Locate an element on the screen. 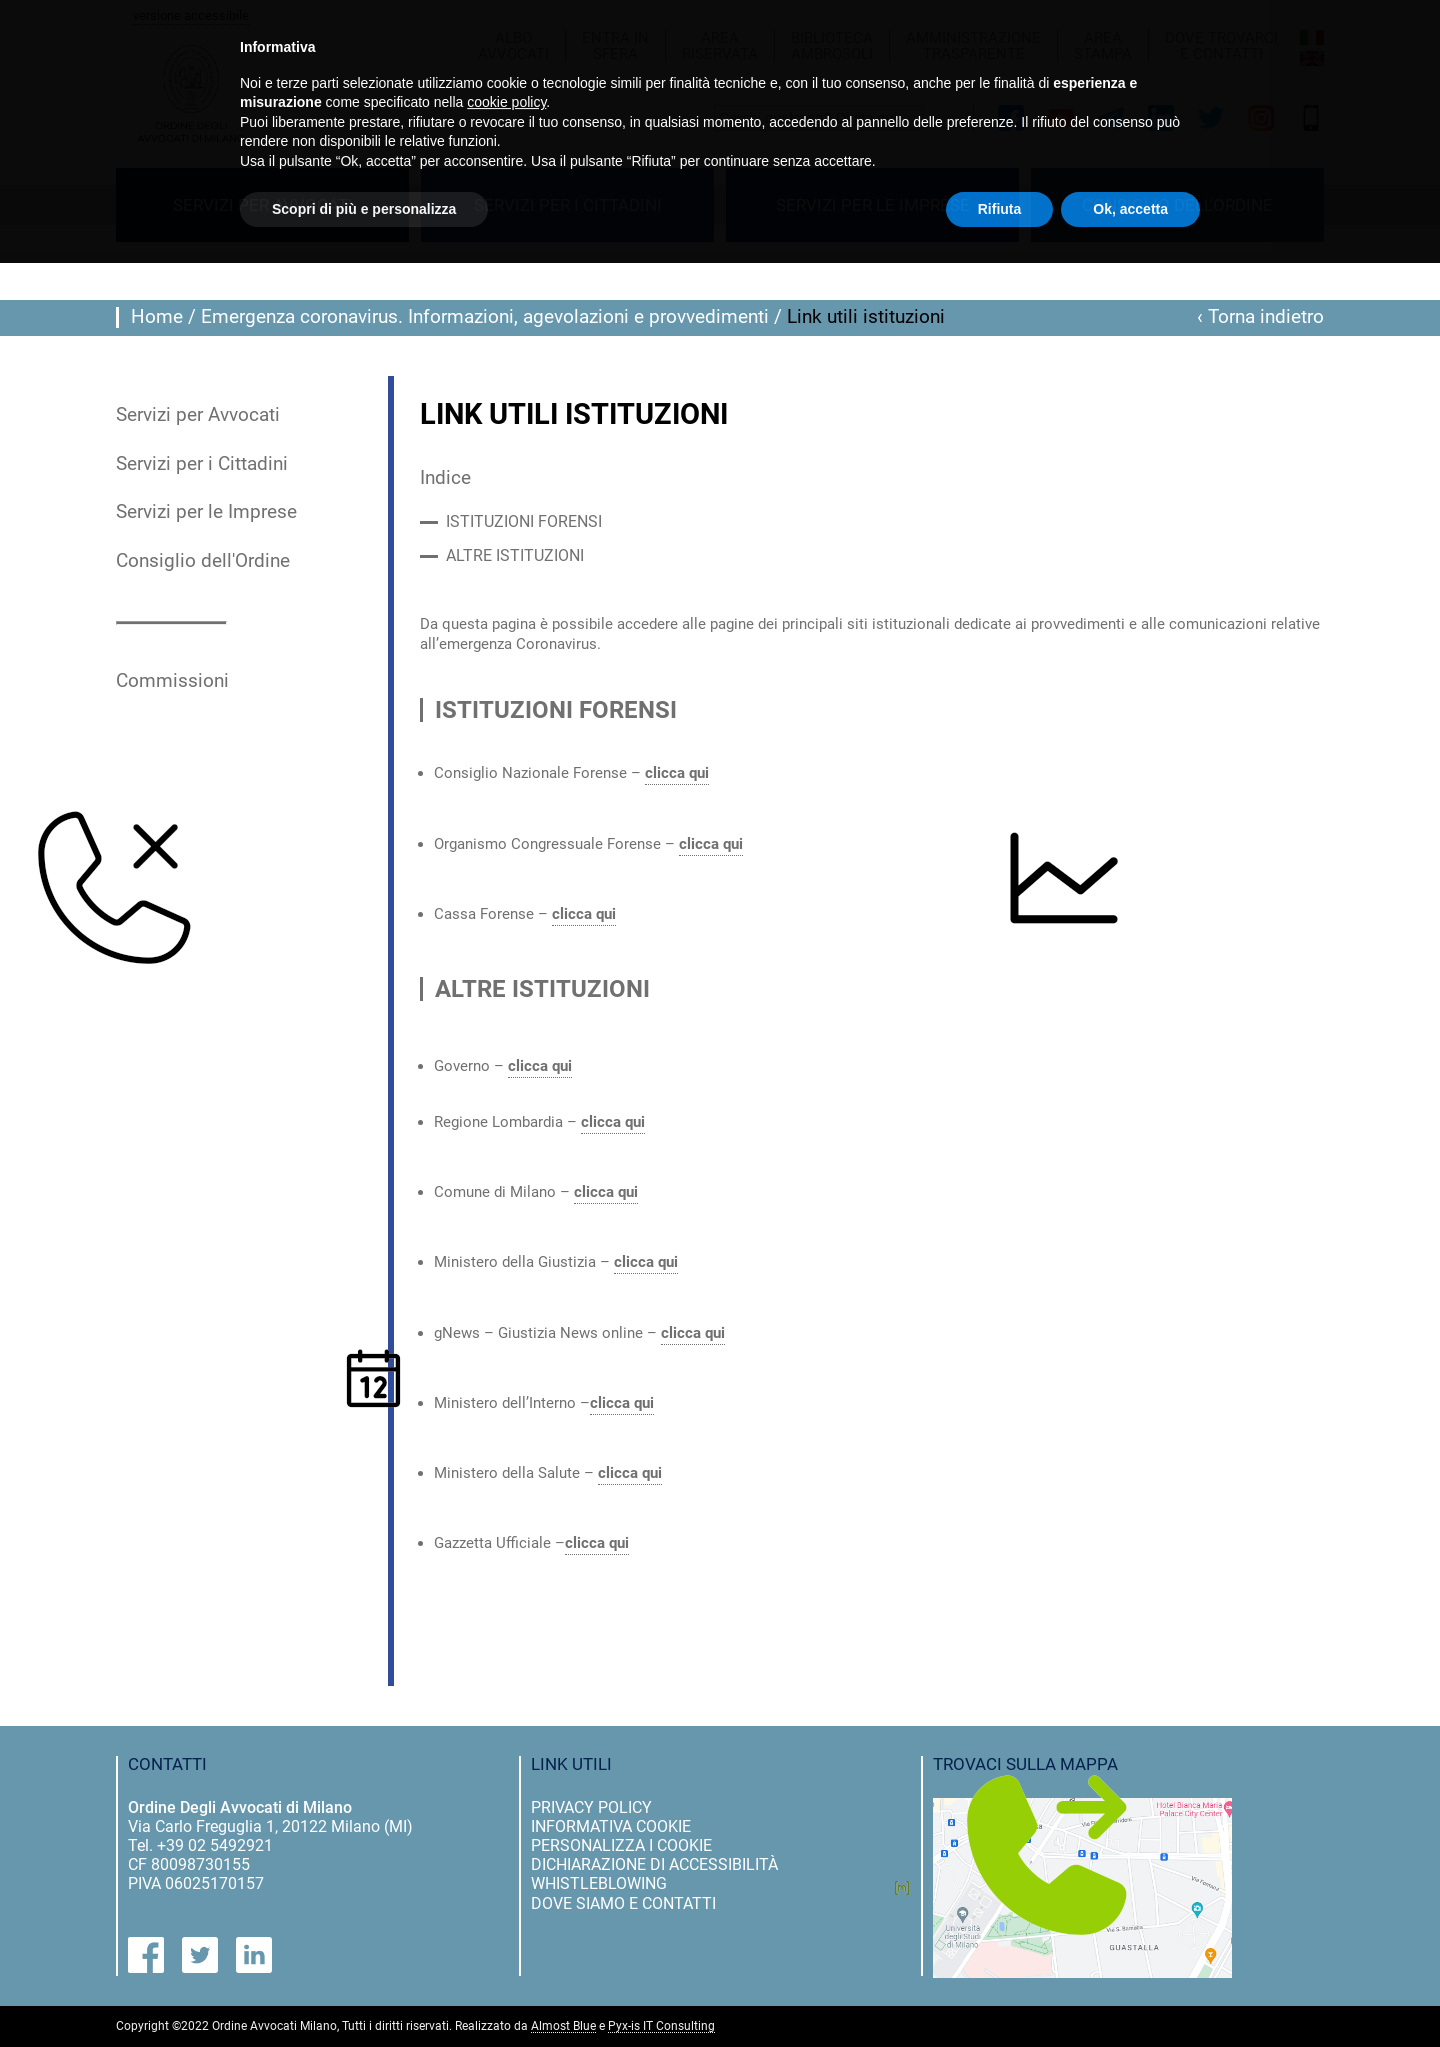  transfer an active call to another person is located at coordinates (1050, 1852).